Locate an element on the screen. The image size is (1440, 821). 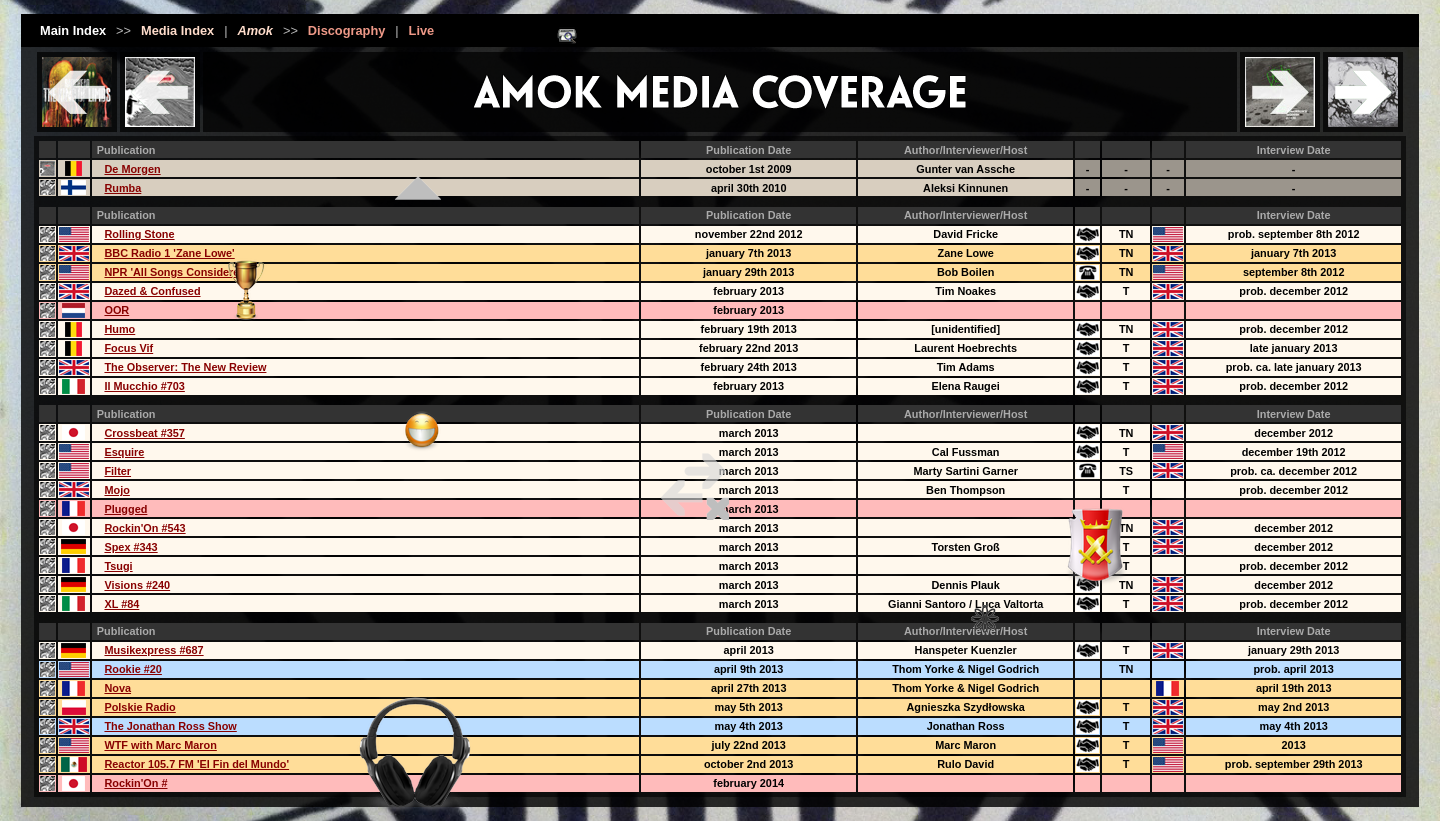
audio output device connected is located at coordinates (414, 754).